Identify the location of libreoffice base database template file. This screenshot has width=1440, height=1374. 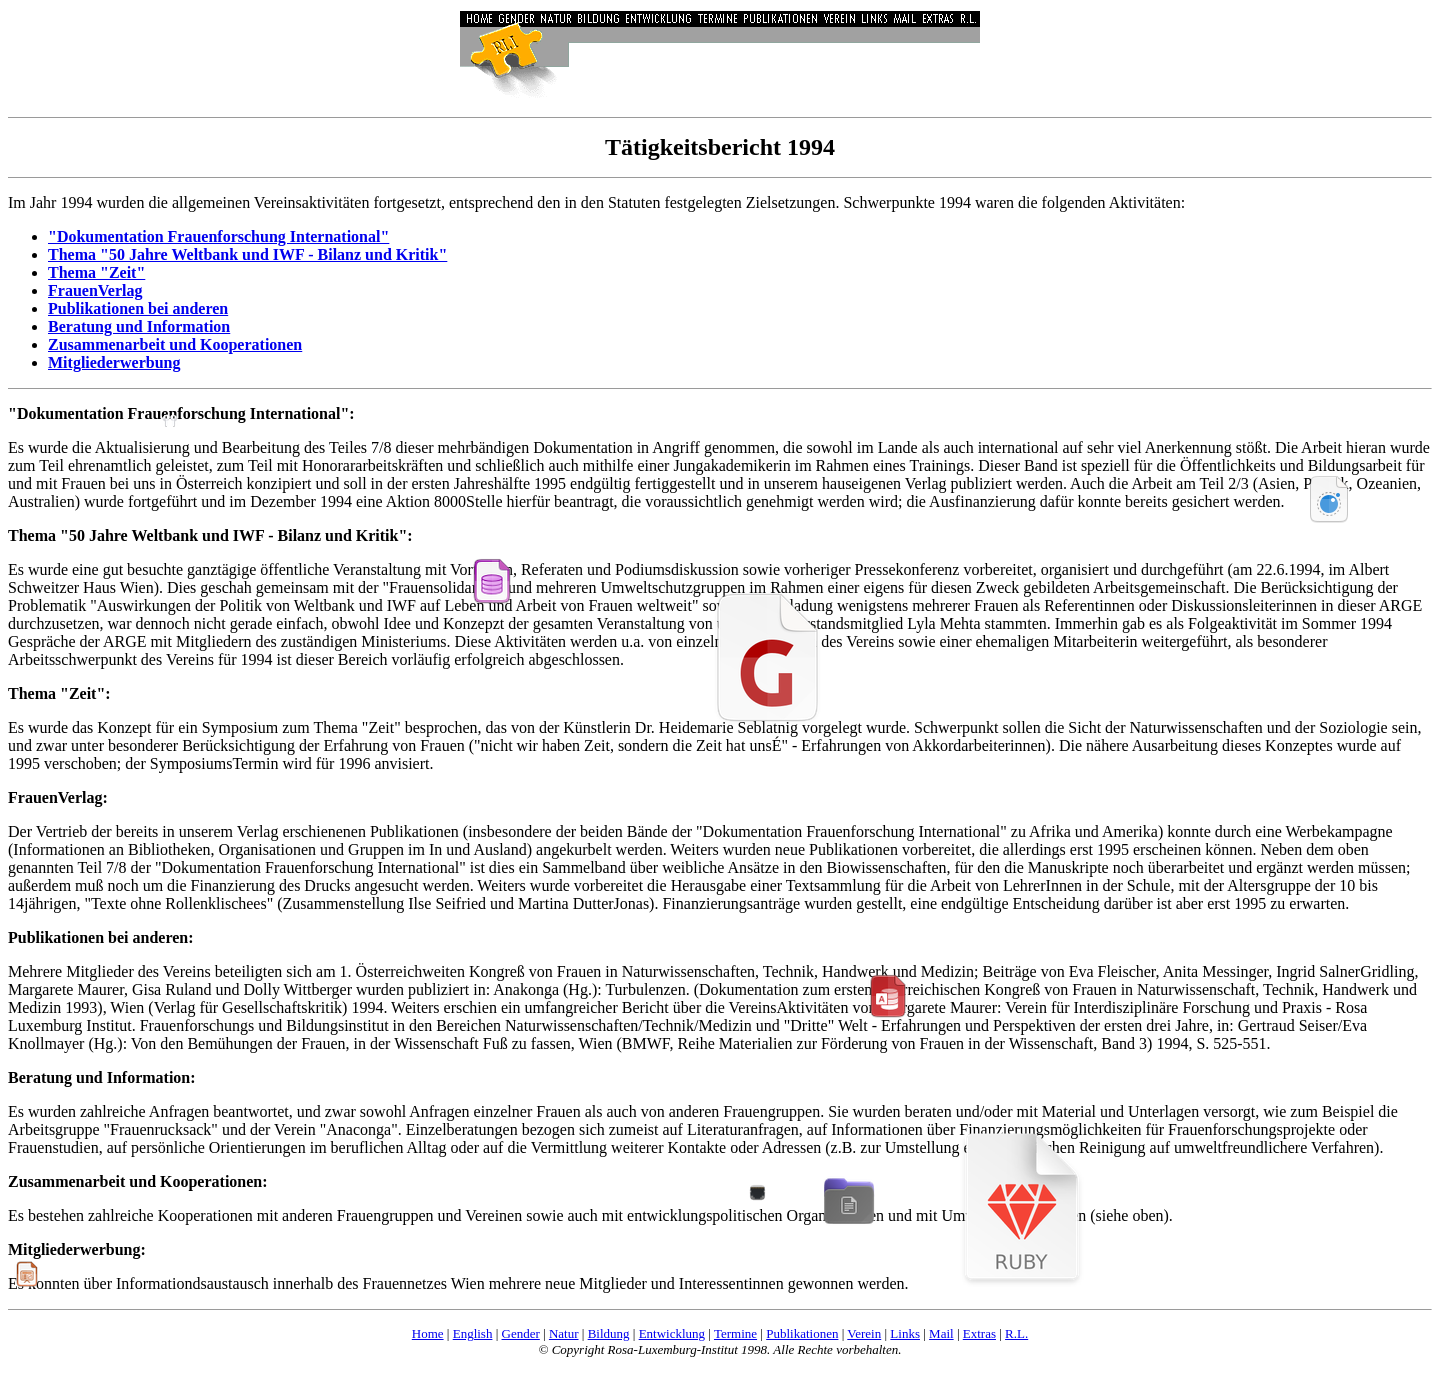
(492, 581).